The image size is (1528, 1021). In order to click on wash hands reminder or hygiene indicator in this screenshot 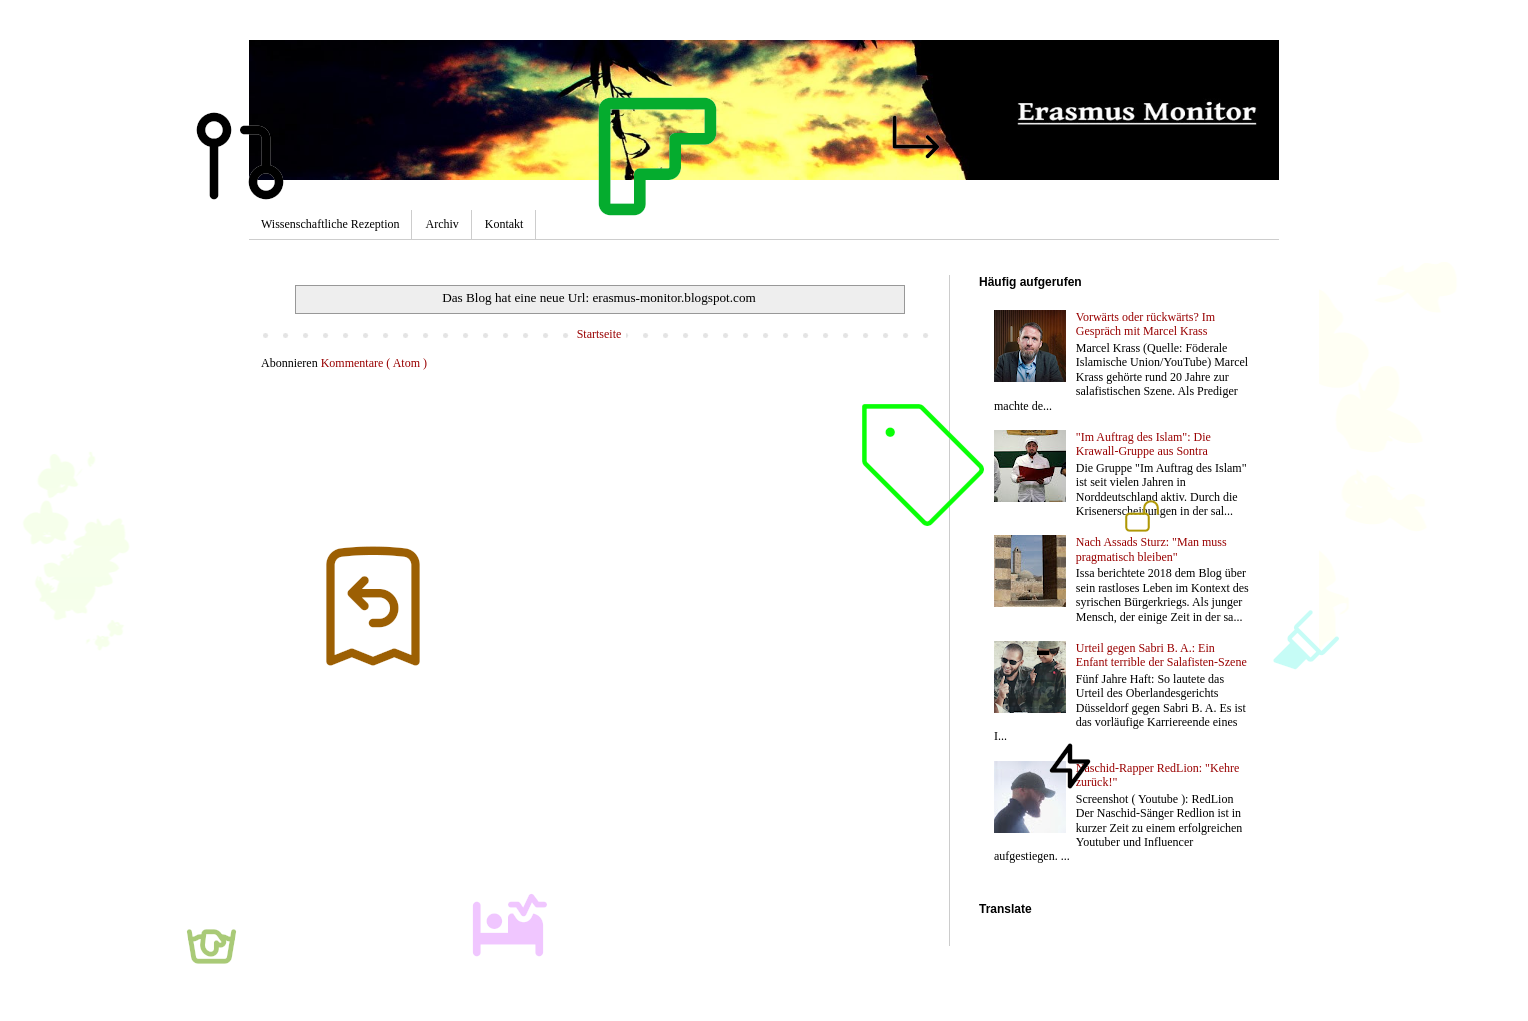, I will do `click(211, 946)`.